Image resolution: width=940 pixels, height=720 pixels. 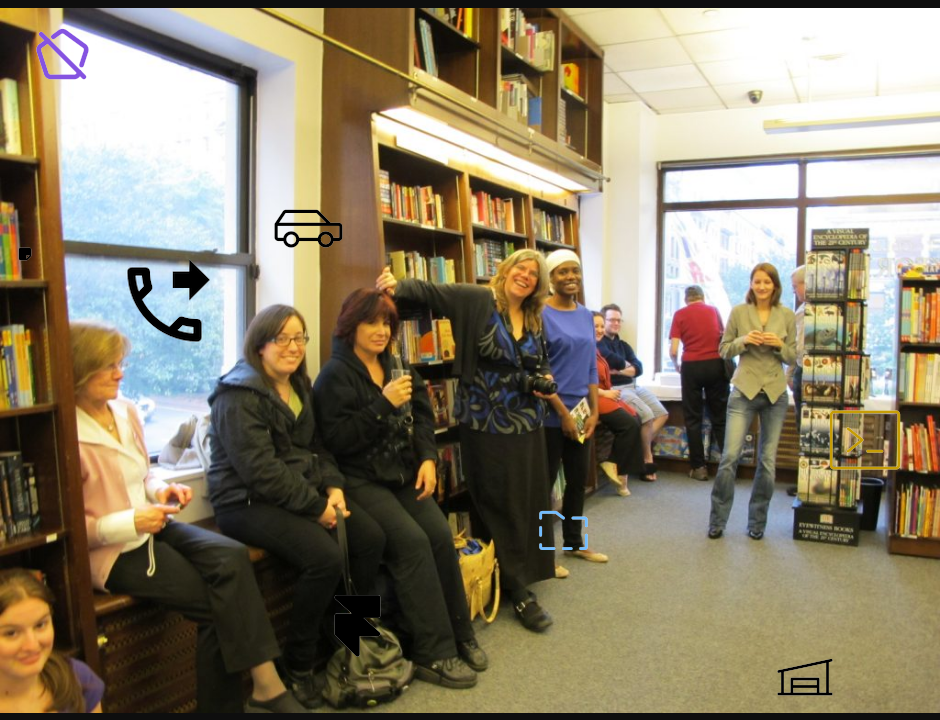 I want to click on call forwarding is enabled, so click(x=164, y=304).